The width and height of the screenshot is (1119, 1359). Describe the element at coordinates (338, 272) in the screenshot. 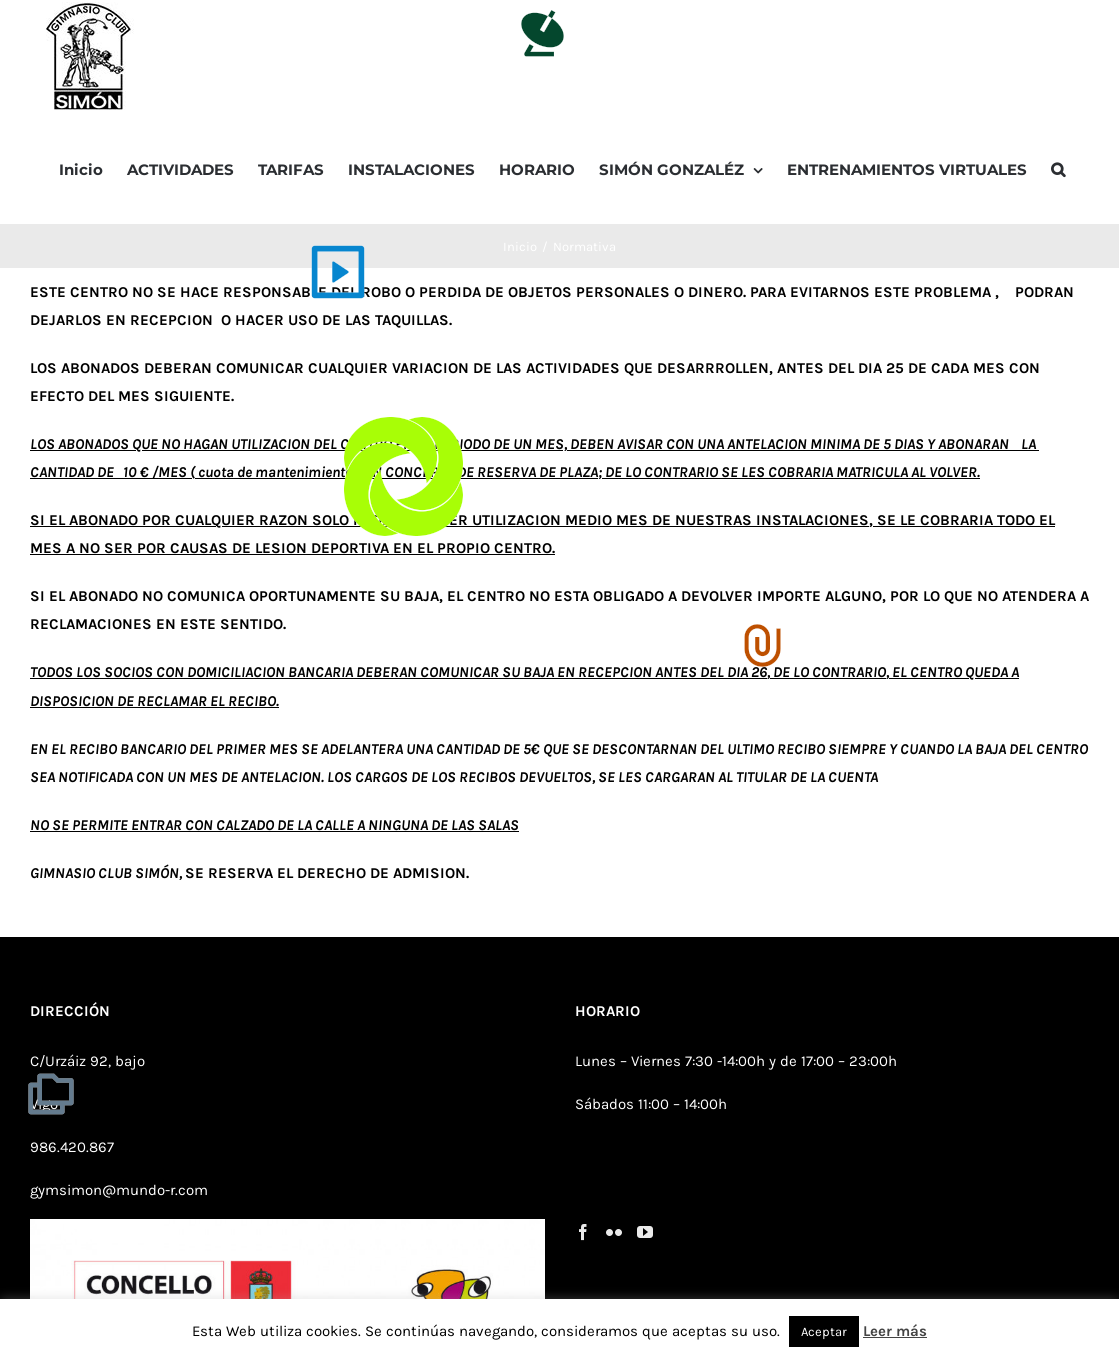

I see `play video content` at that location.